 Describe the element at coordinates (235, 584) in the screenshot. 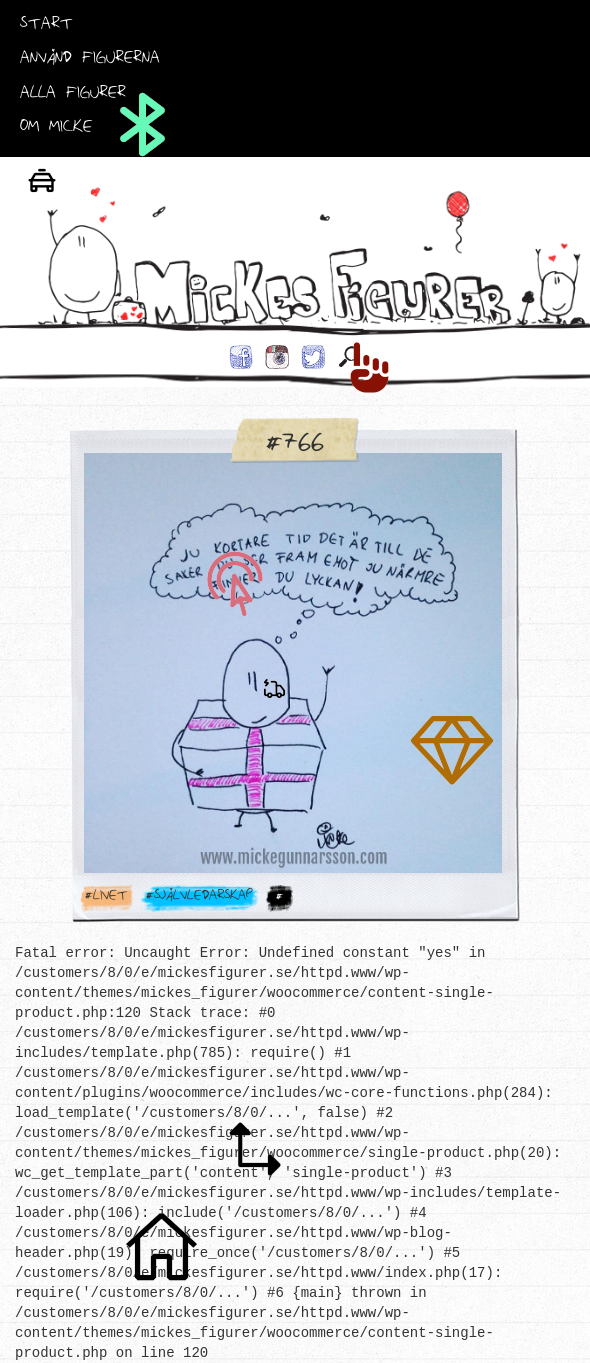

I see `tap or click interaction detected` at that location.